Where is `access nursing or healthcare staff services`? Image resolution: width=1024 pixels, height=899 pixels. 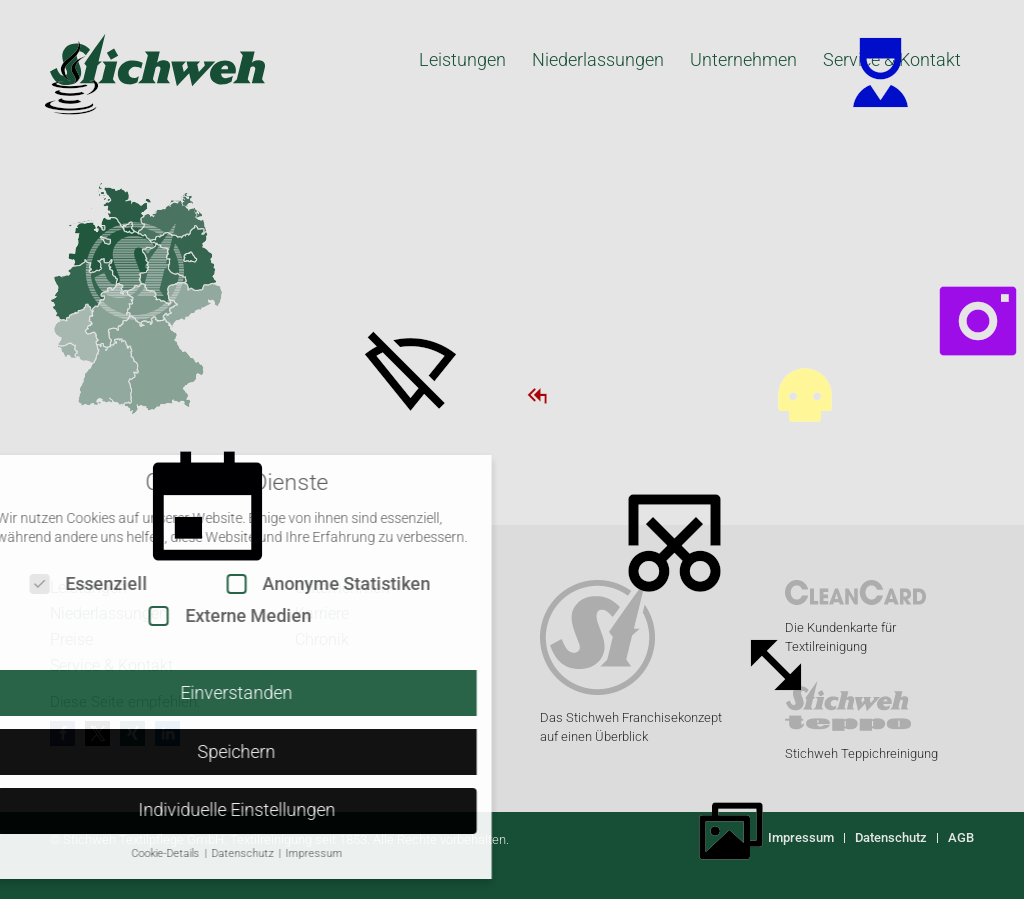 access nursing or healthcare staff services is located at coordinates (880, 72).